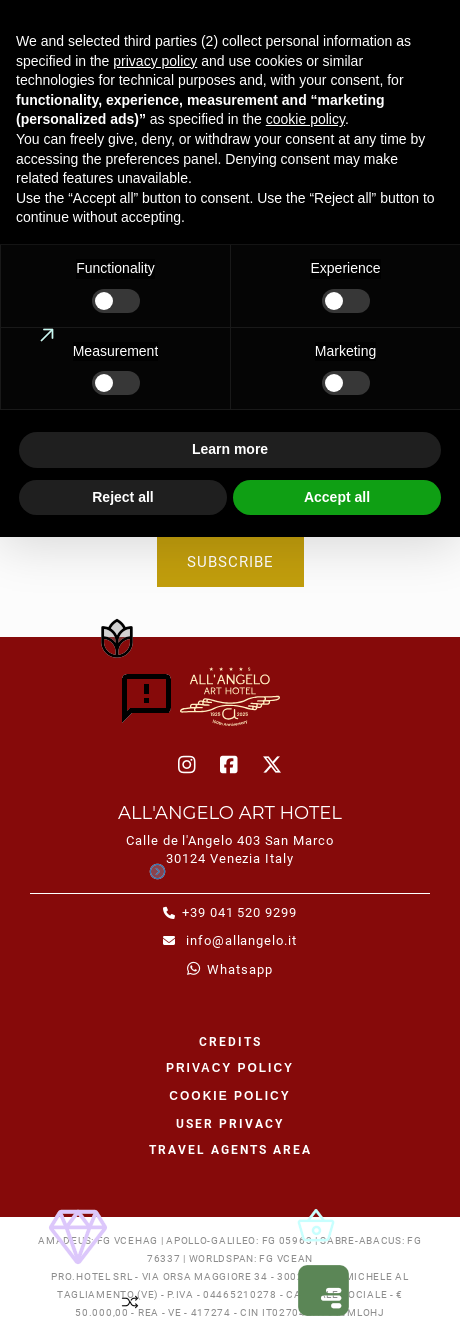  Describe the element at coordinates (46, 335) in the screenshot. I see `open link in new tab or window` at that location.